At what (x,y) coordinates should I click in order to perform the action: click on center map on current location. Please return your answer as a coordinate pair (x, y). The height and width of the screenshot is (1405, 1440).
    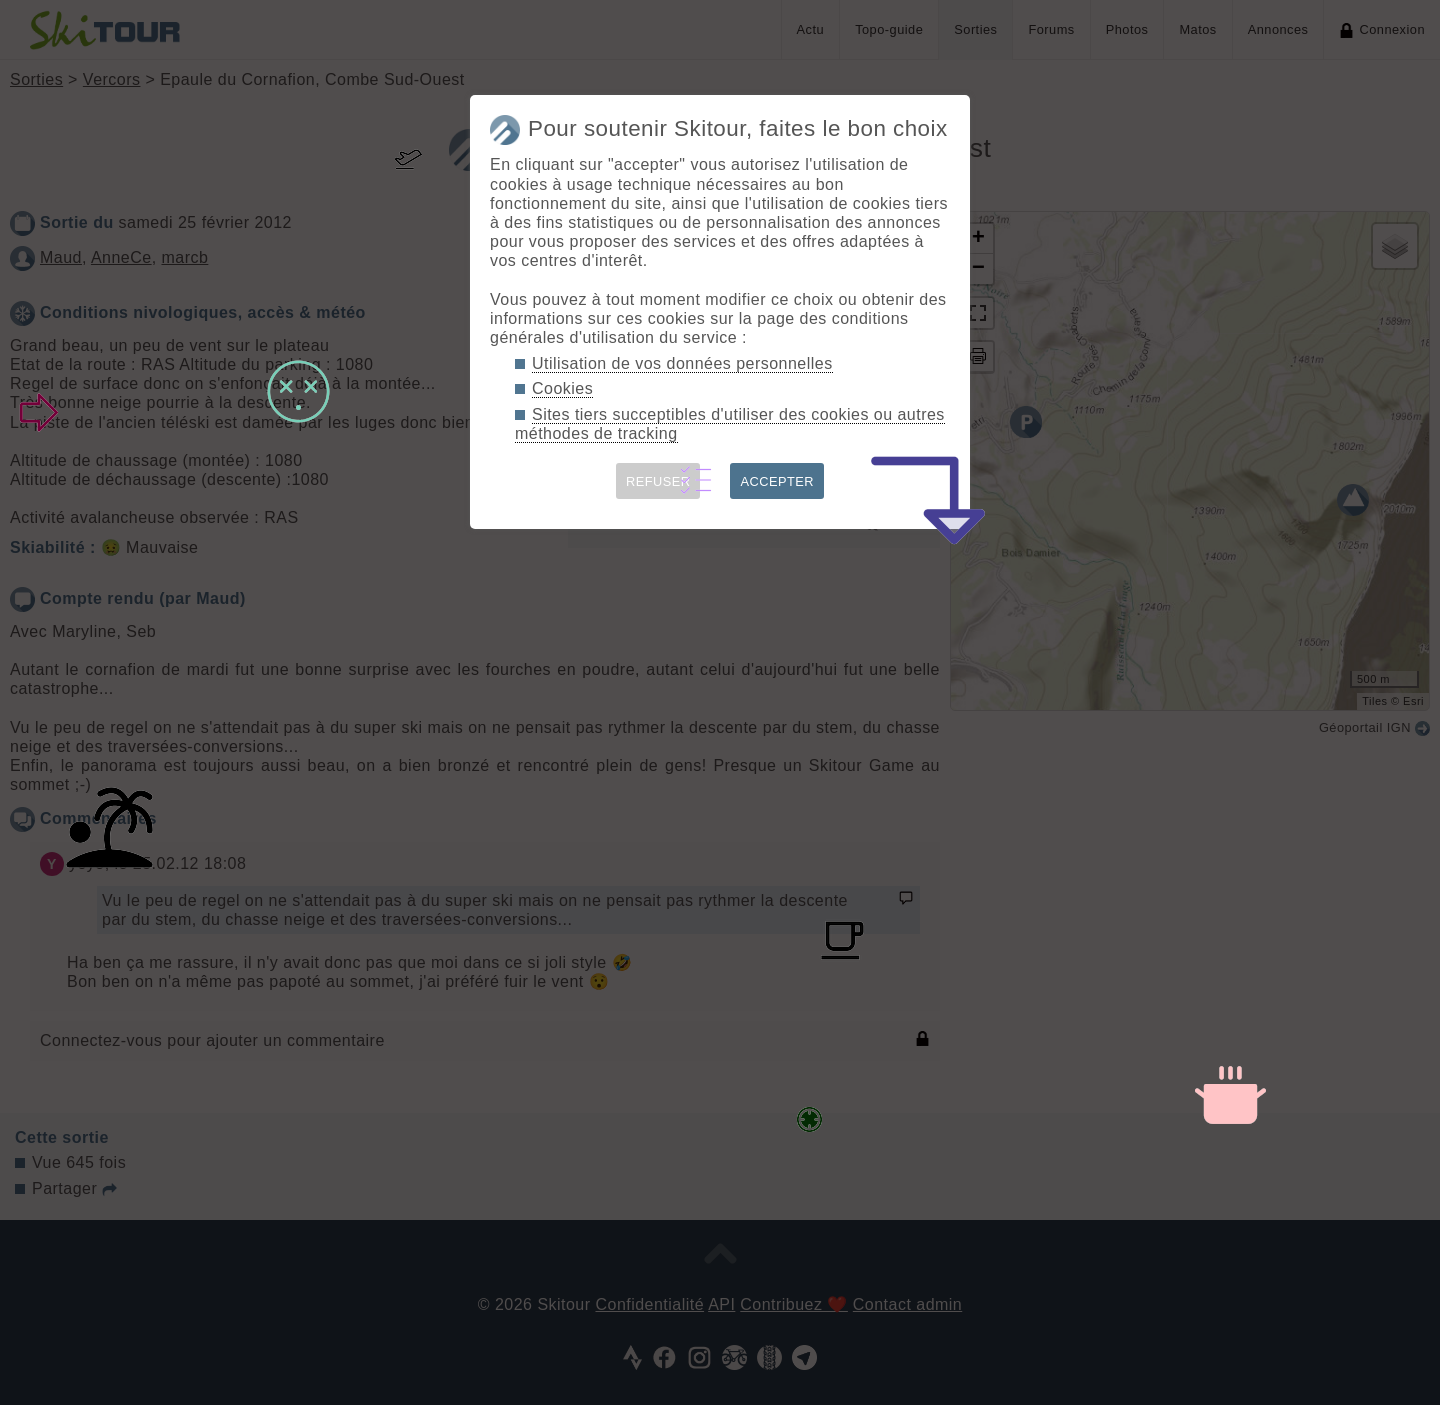
    Looking at the image, I should click on (809, 1119).